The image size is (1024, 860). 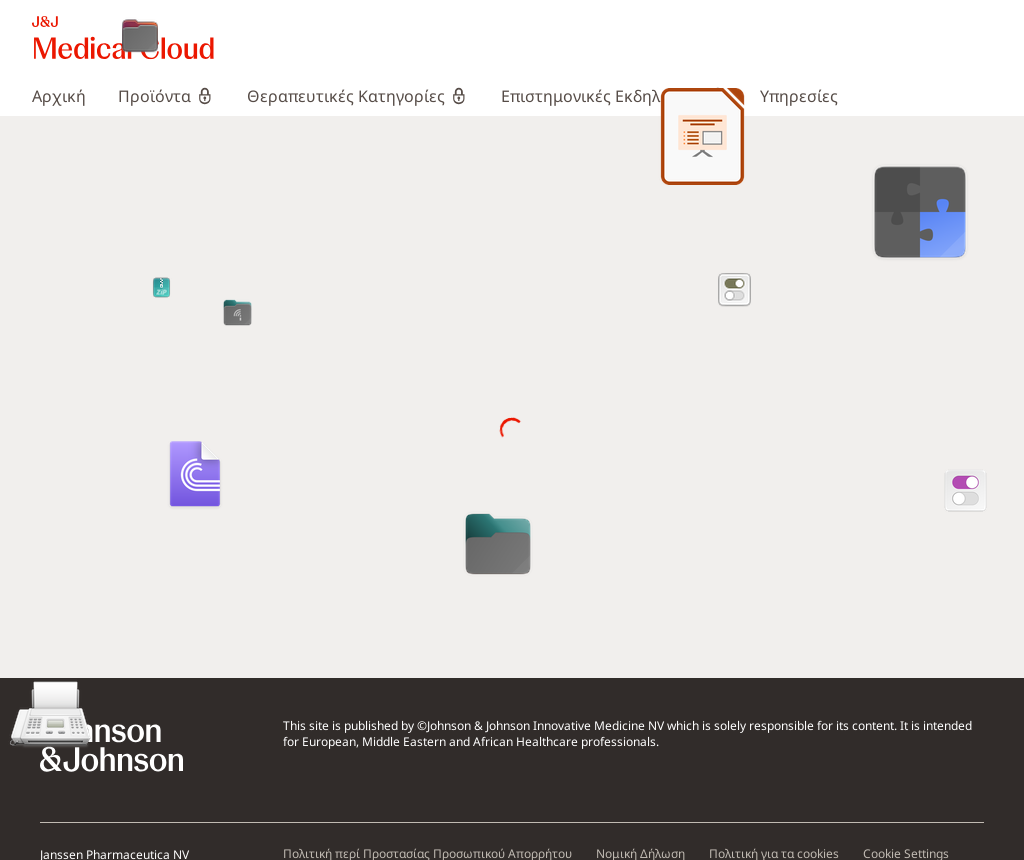 What do you see at coordinates (498, 544) in the screenshot?
I see `drop files here to move them into this folder` at bounding box center [498, 544].